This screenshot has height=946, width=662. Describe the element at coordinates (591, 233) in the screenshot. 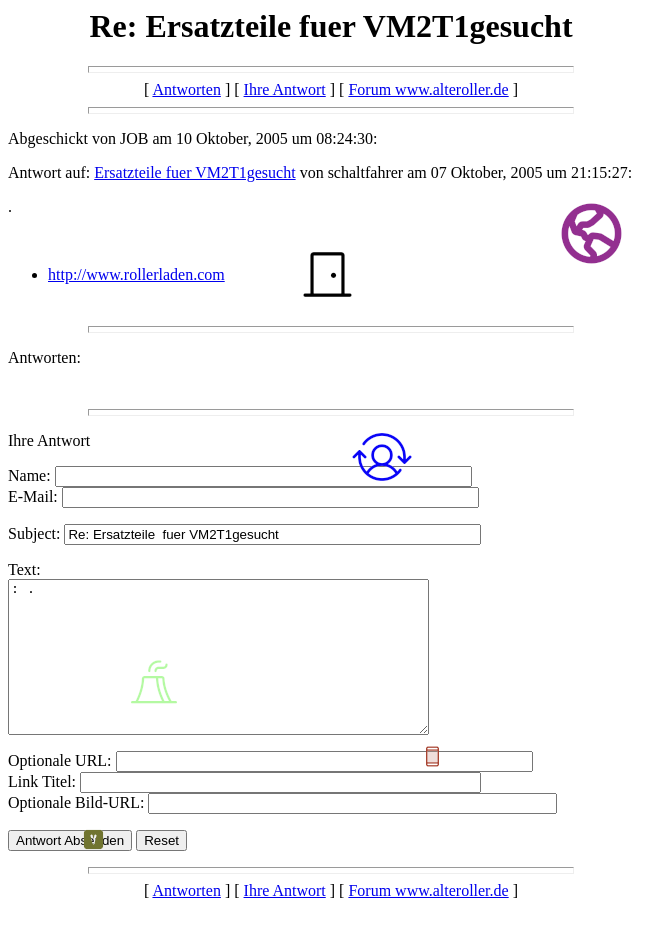

I see `switch to western hemisphere or Americas region` at that location.